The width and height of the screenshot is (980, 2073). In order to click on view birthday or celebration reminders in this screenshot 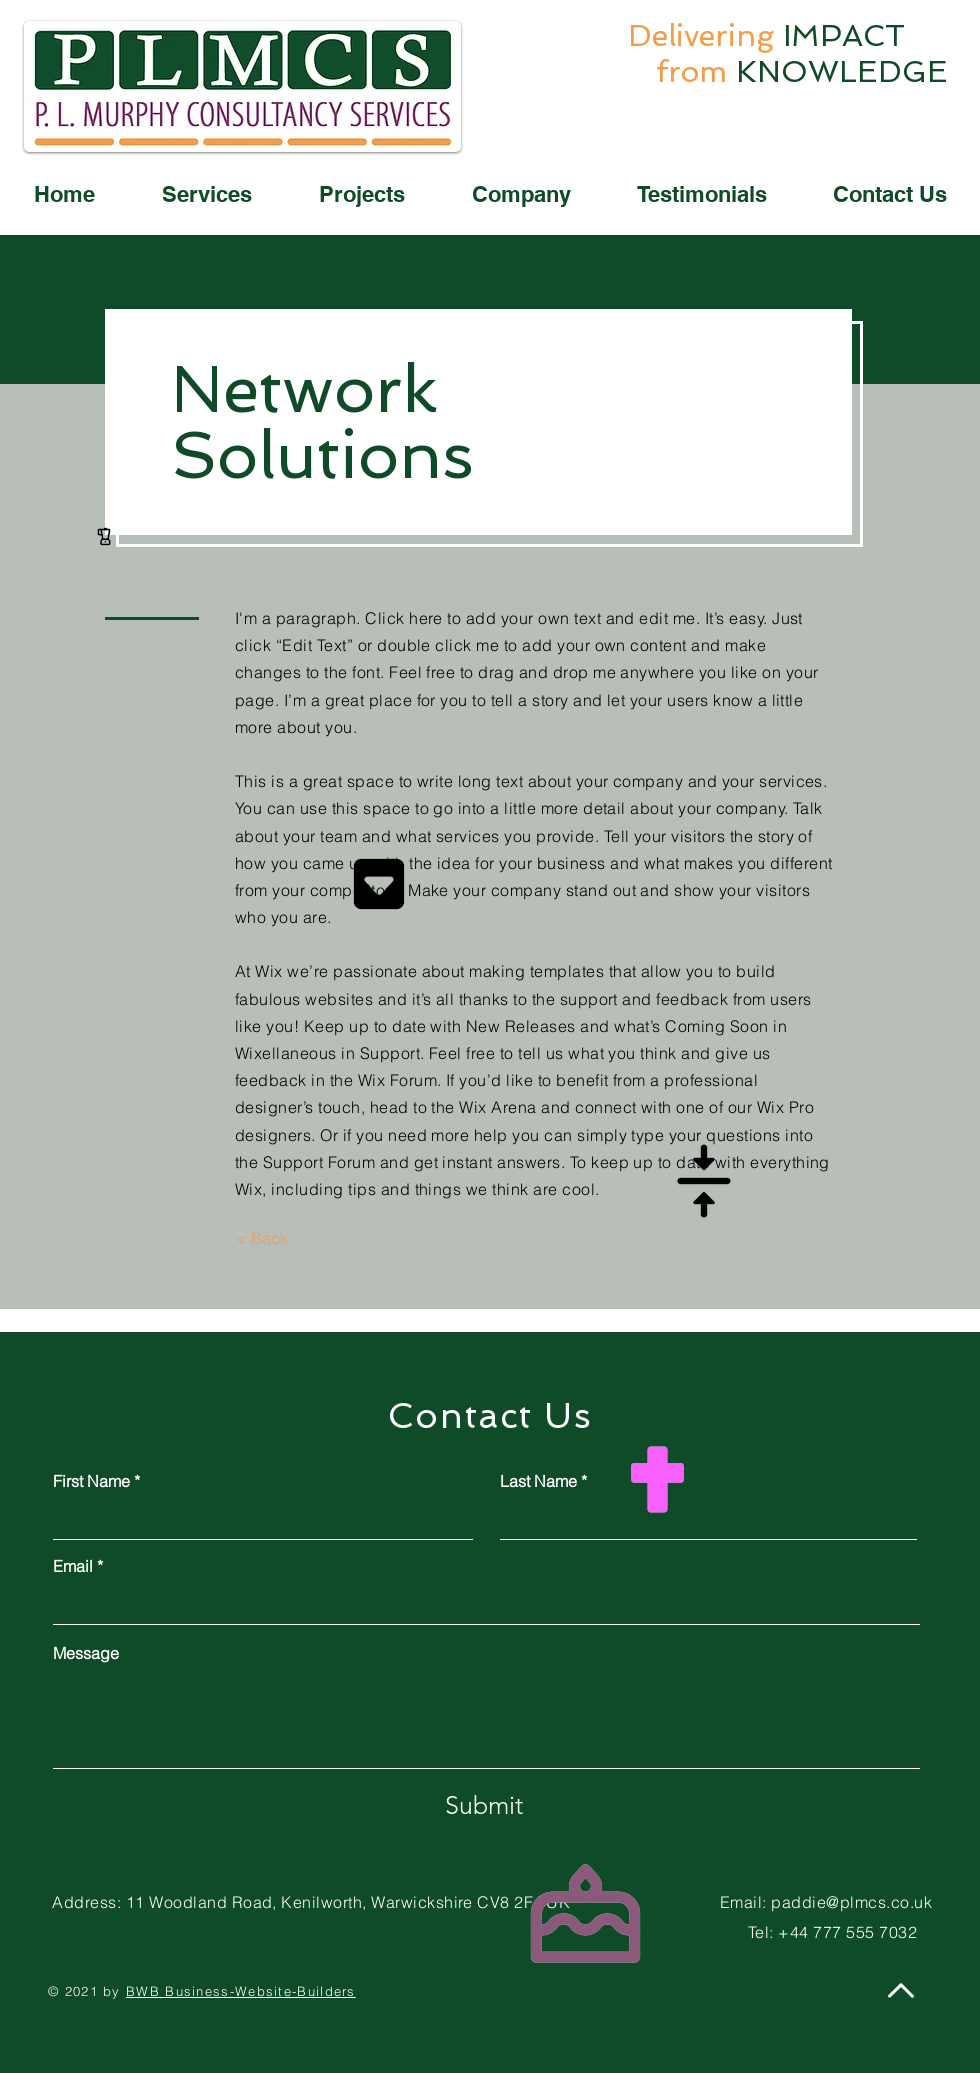, I will do `click(585, 1913)`.